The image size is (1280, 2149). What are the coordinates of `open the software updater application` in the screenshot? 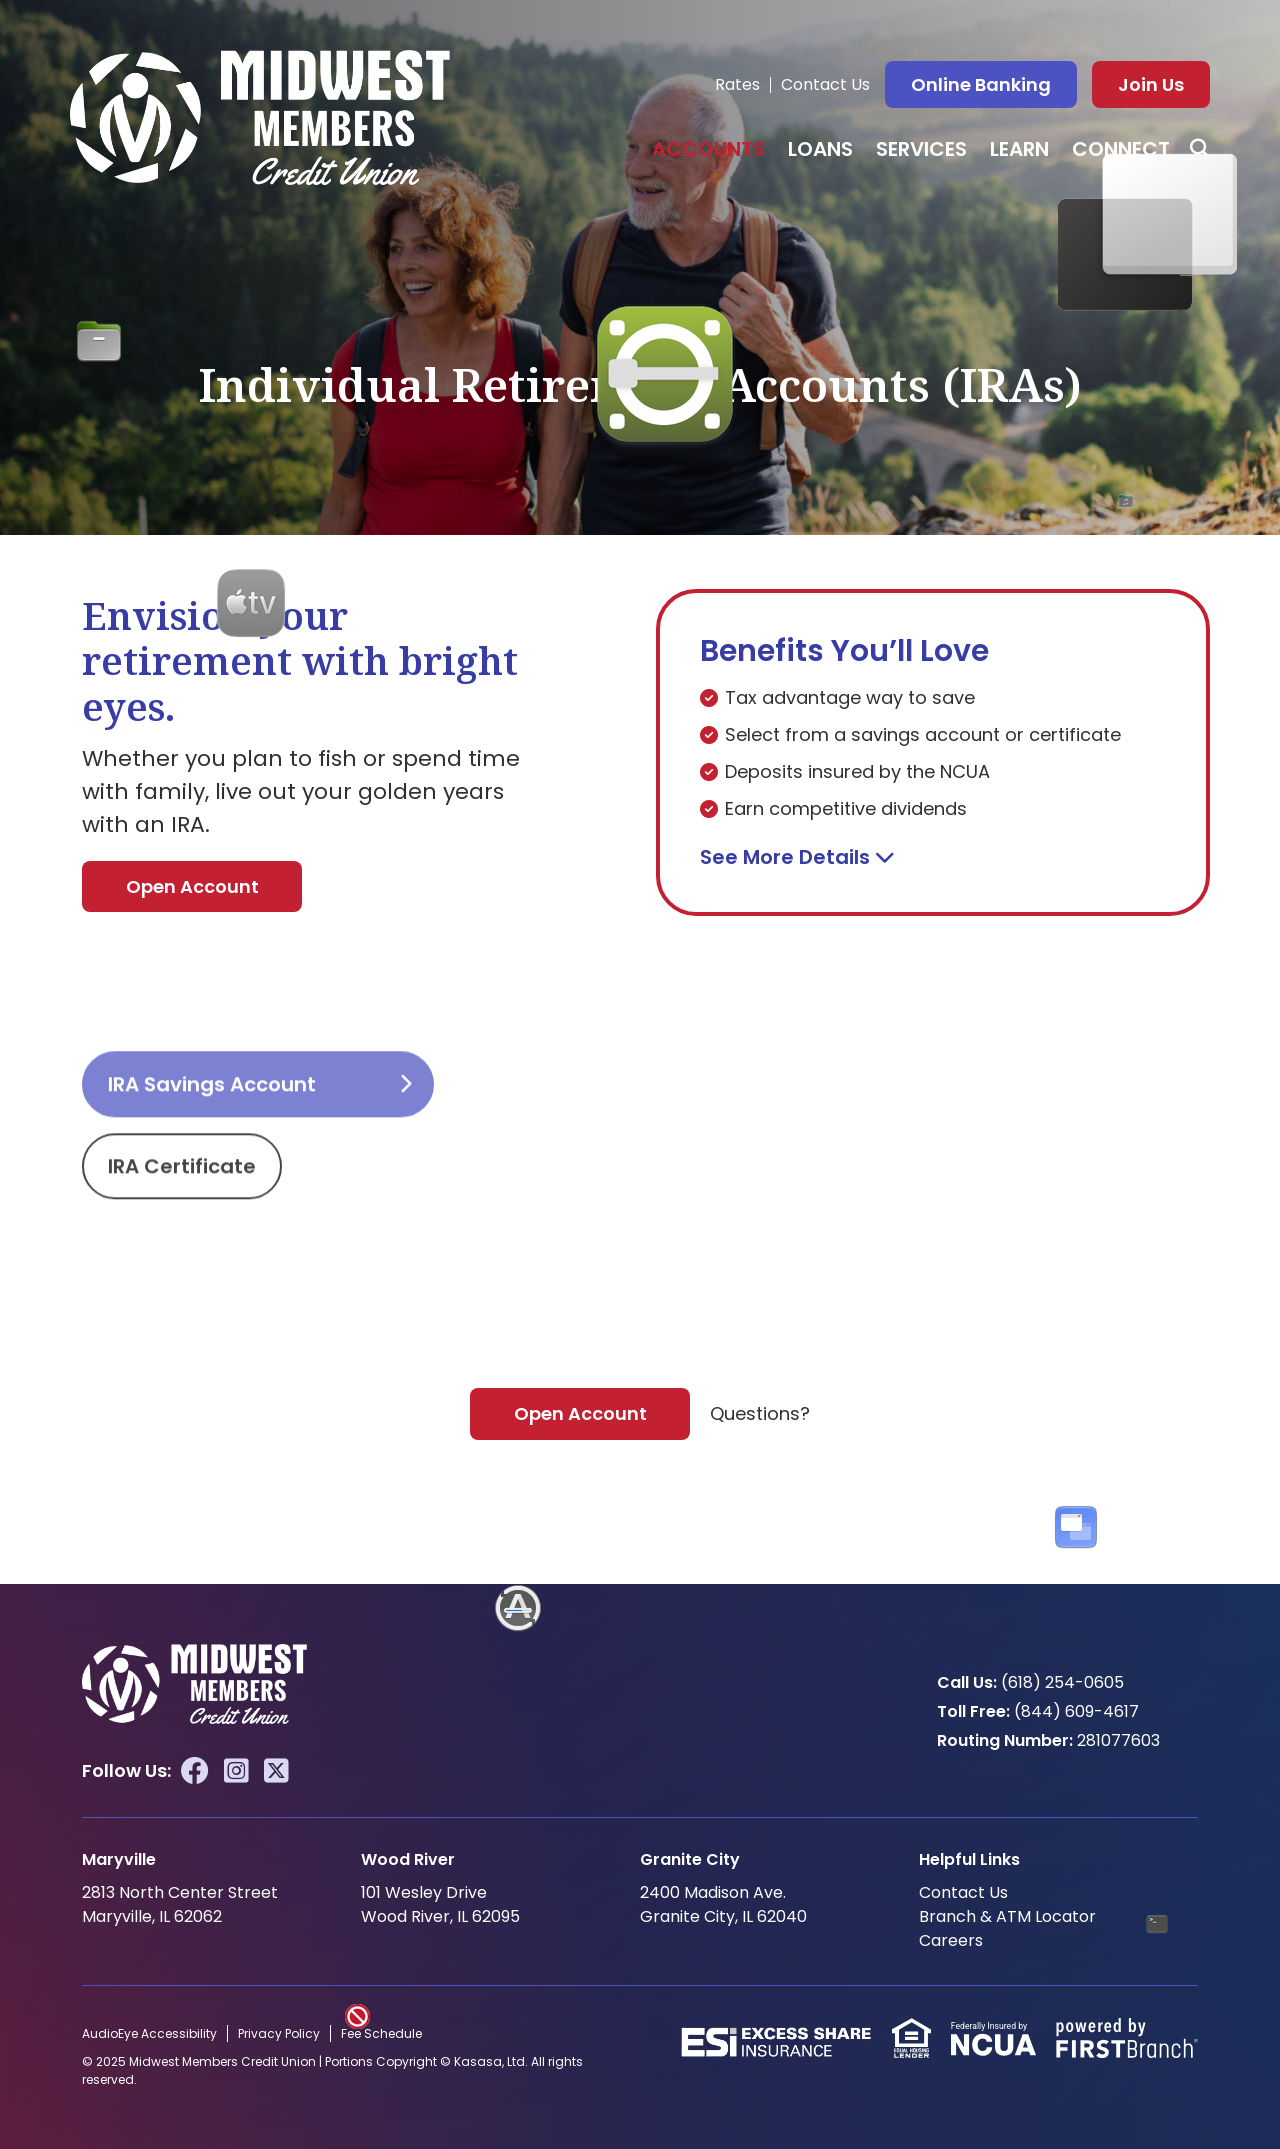 It's located at (518, 1608).